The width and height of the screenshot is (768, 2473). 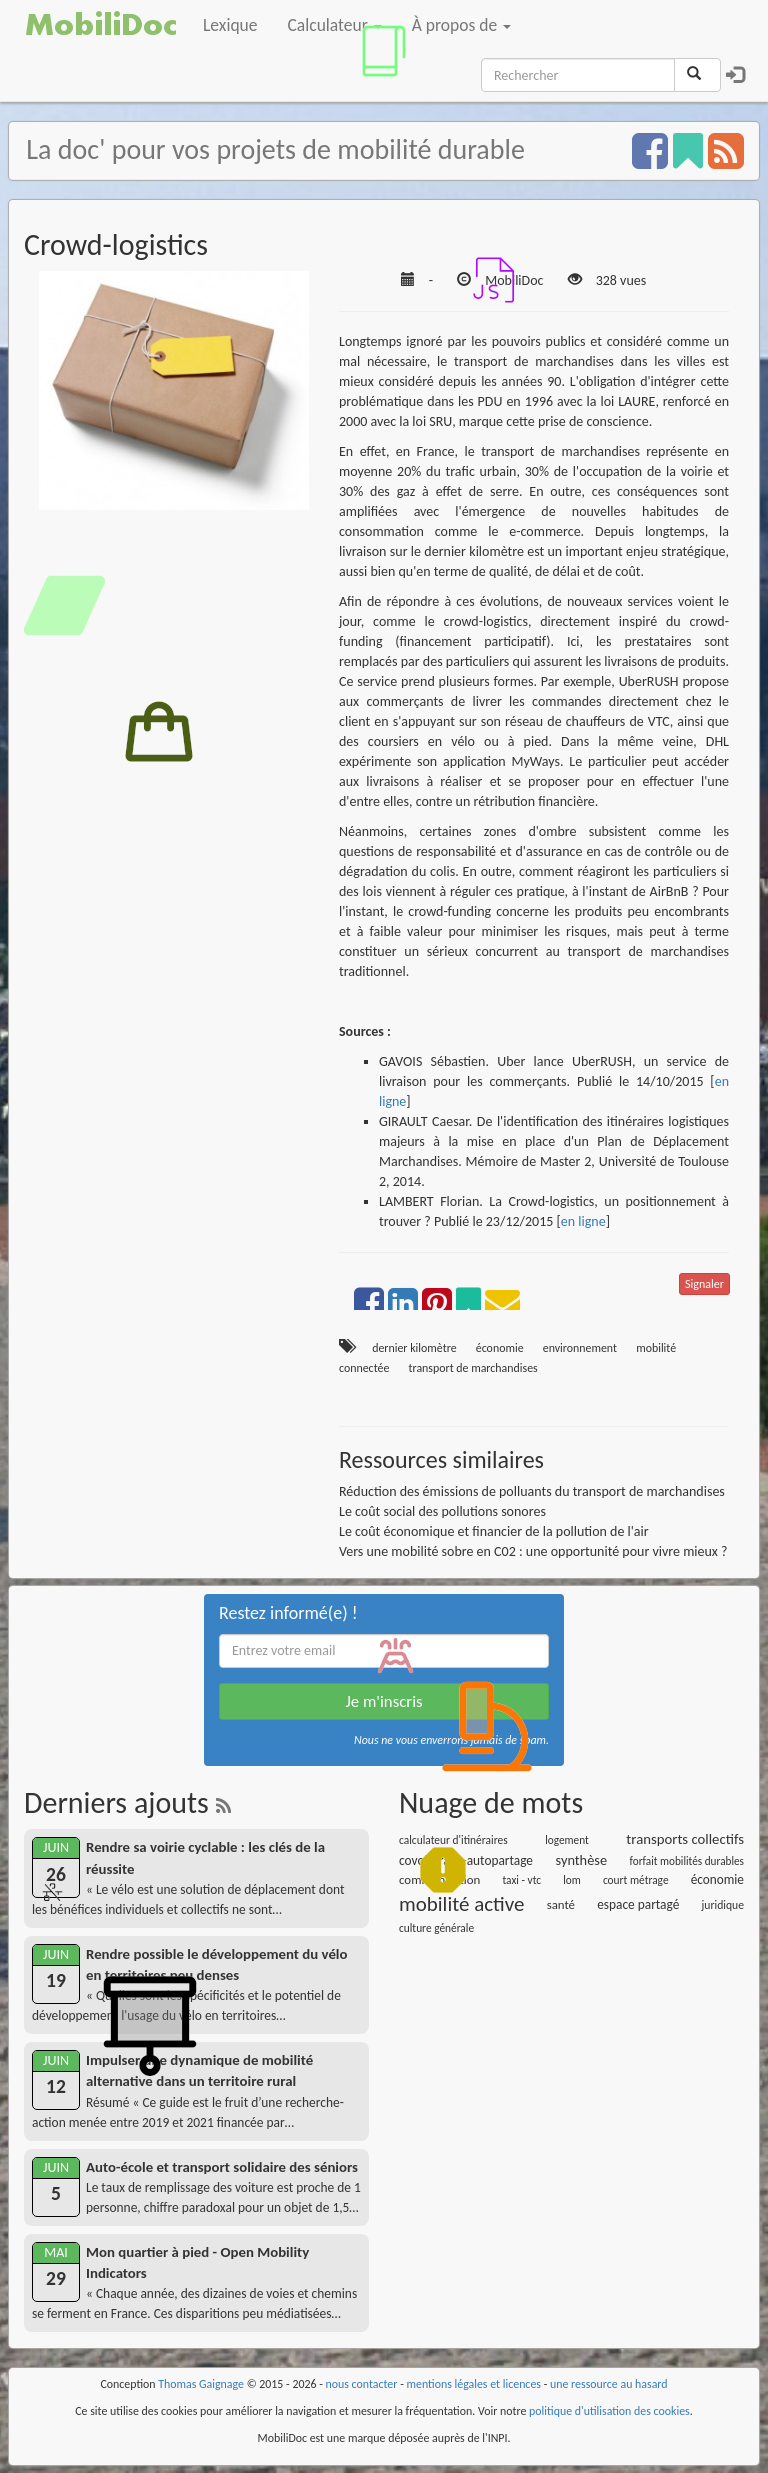 I want to click on a javascript file in your project, so click(x=495, y=280).